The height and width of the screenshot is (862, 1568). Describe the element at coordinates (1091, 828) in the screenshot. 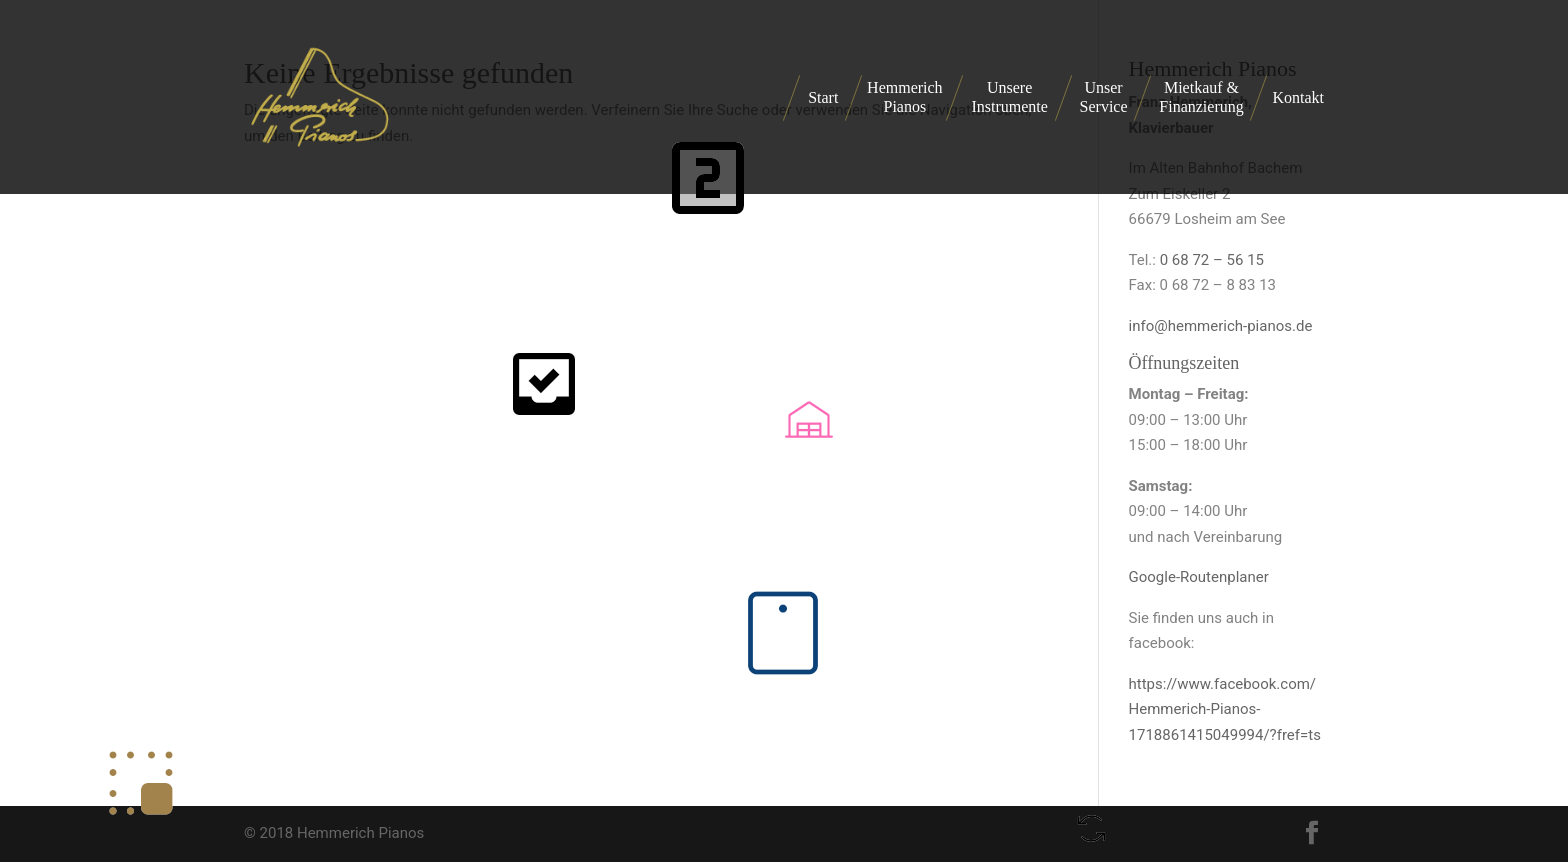

I see `refresh or reload content` at that location.